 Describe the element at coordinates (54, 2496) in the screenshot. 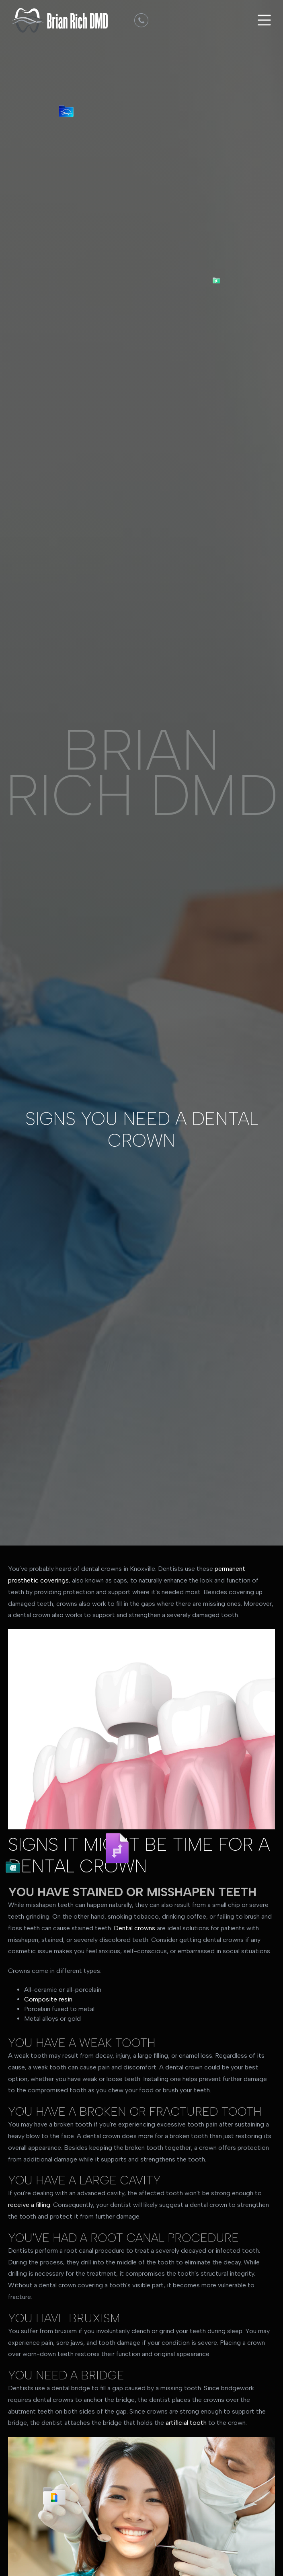

I see `open folder containing google docs files` at that location.